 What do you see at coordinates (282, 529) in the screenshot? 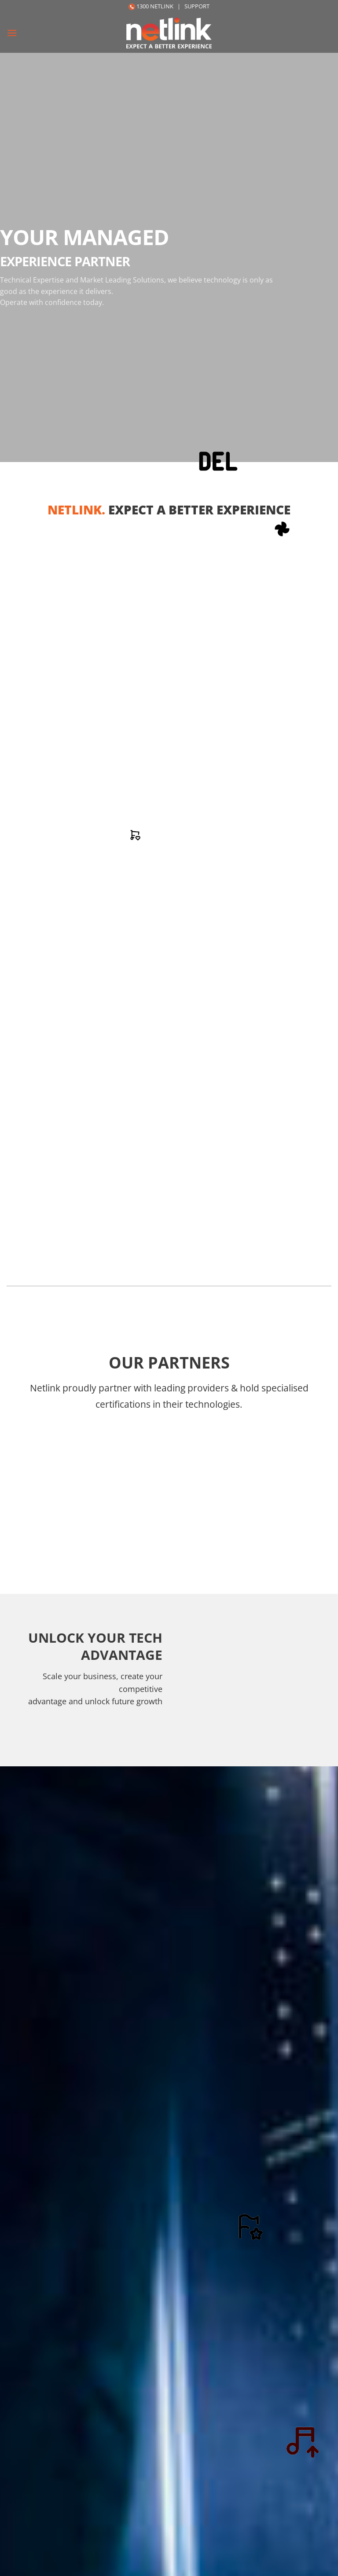
I see `access wind or renewable energy settings` at bounding box center [282, 529].